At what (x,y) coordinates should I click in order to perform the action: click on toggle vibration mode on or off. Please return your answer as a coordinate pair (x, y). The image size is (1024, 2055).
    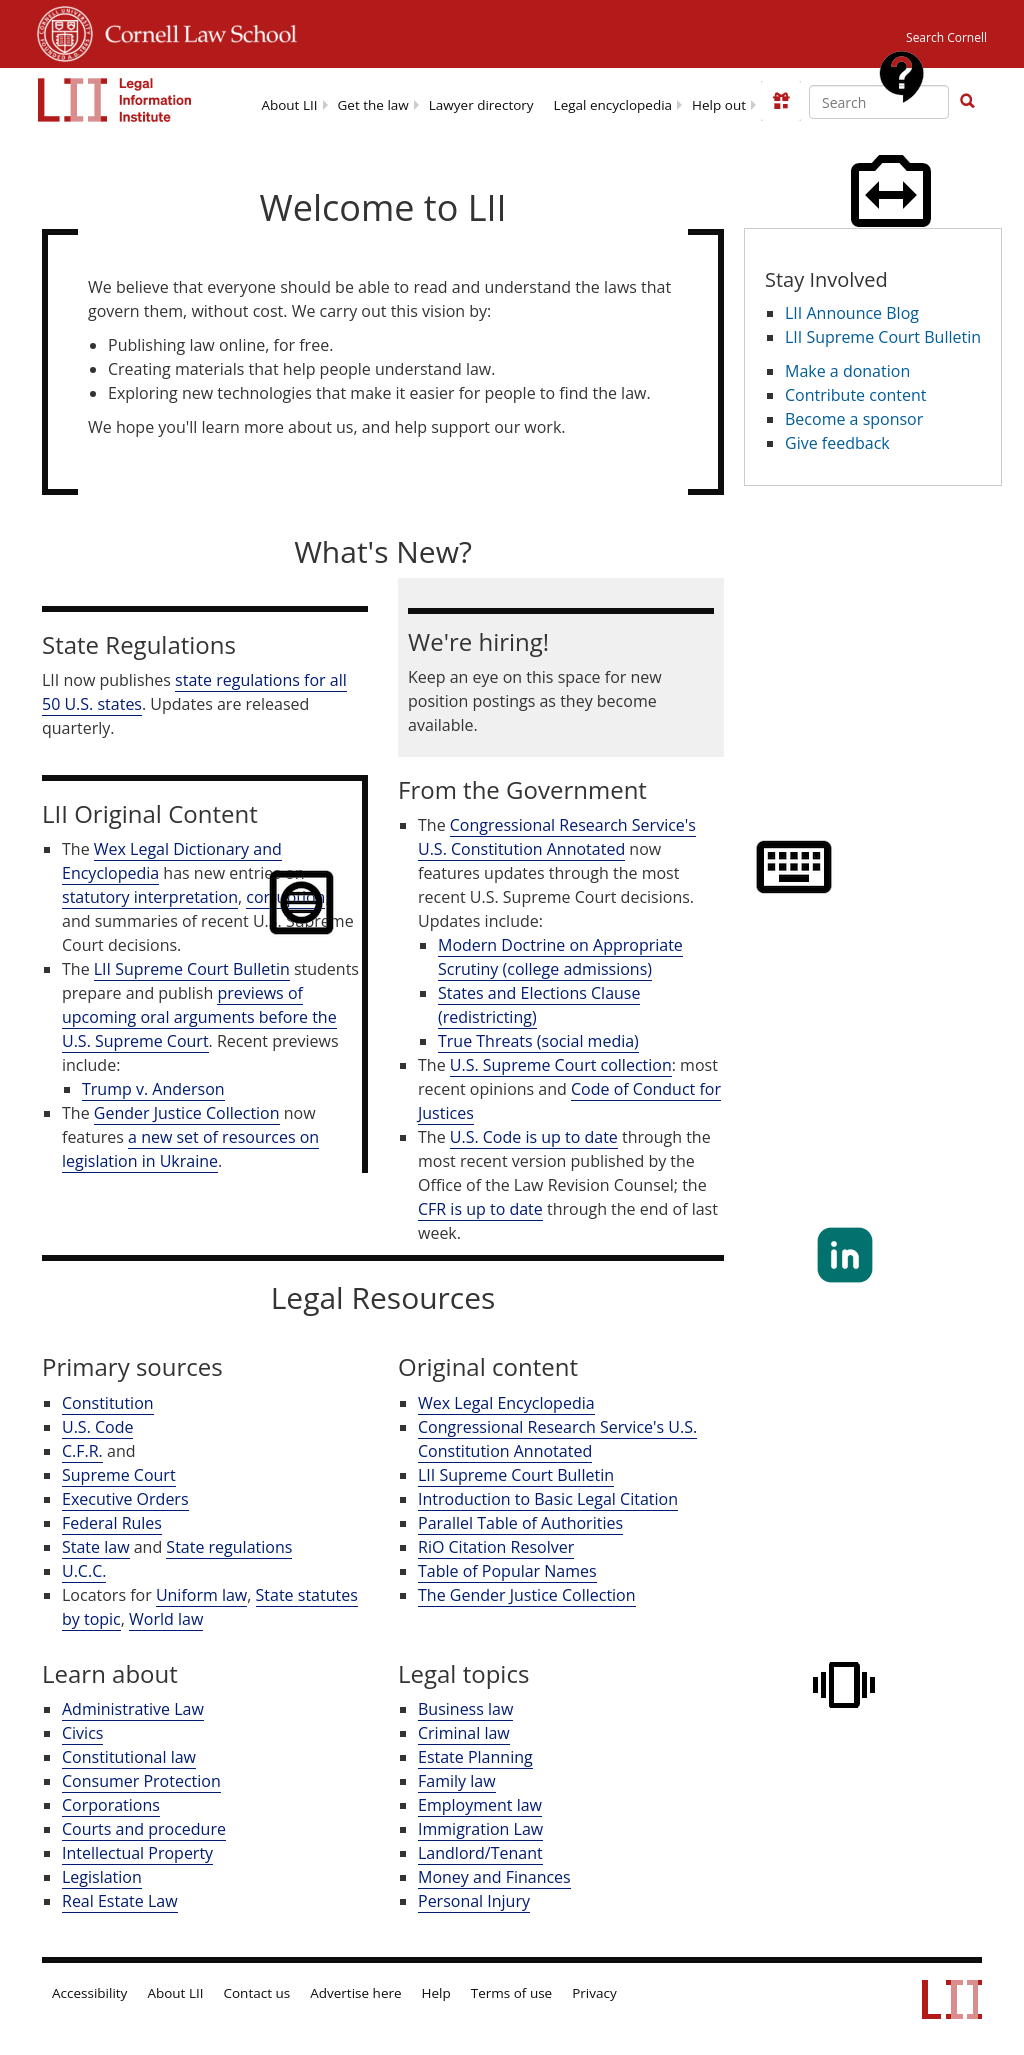
    Looking at the image, I should click on (844, 1685).